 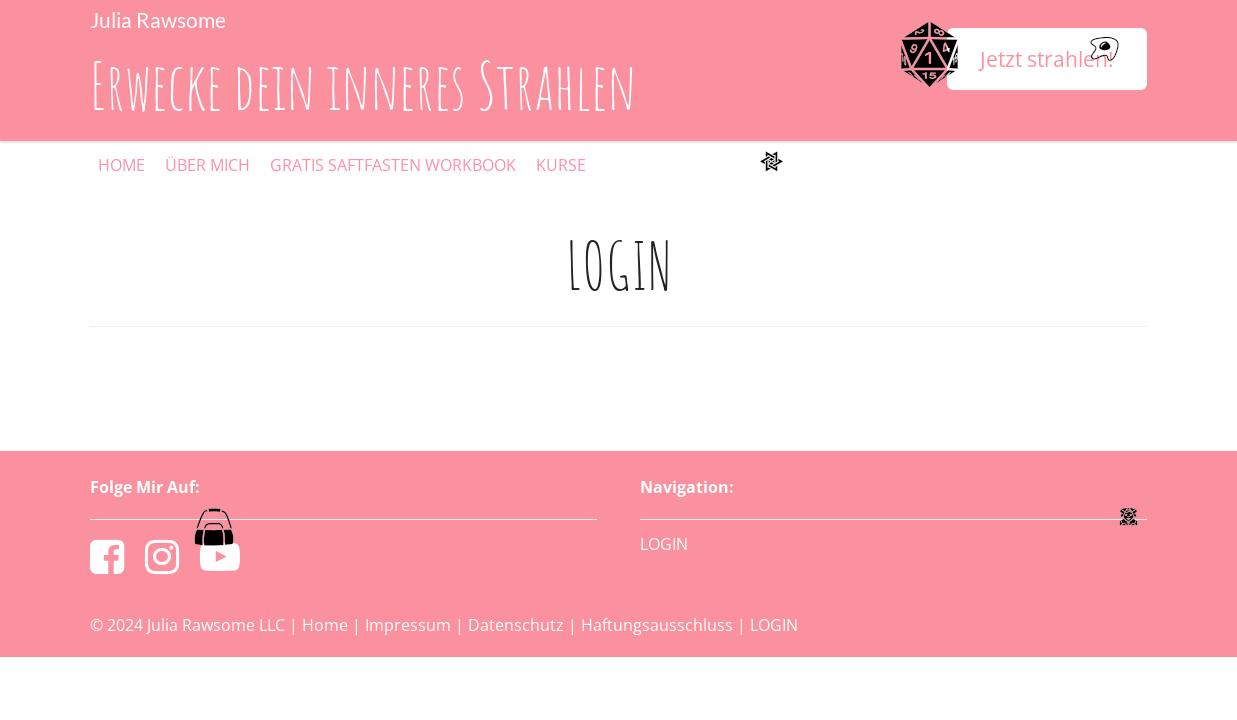 What do you see at coordinates (1128, 516) in the screenshot?
I see `select nun character or avatar` at bounding box center [1128, 516].